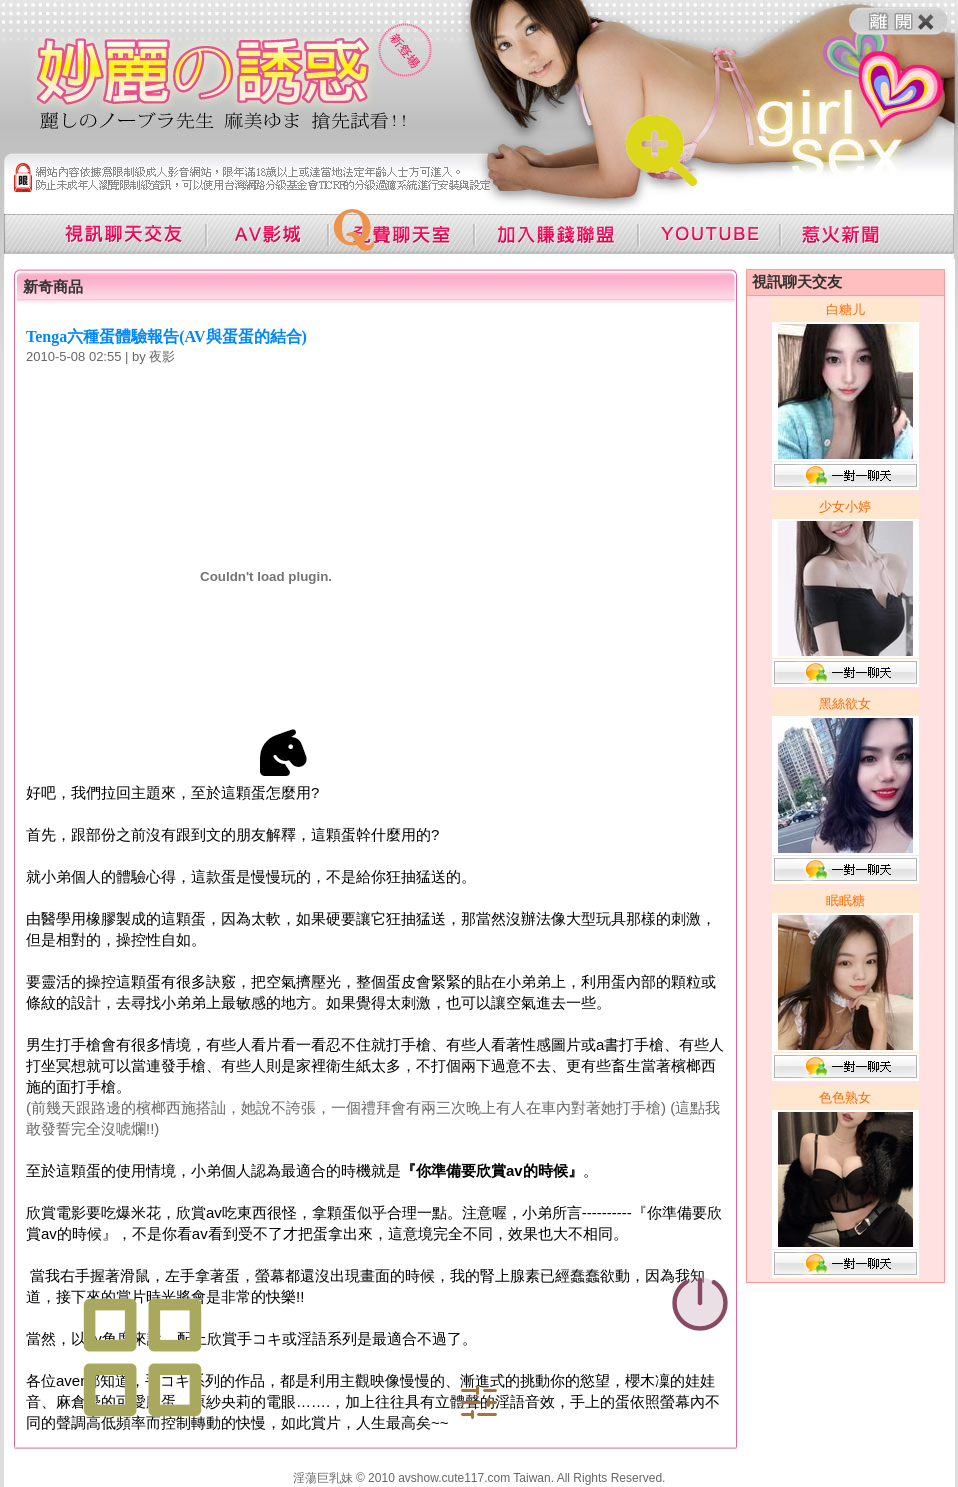  I want to click on turn device on or off, so click(700, 1303).